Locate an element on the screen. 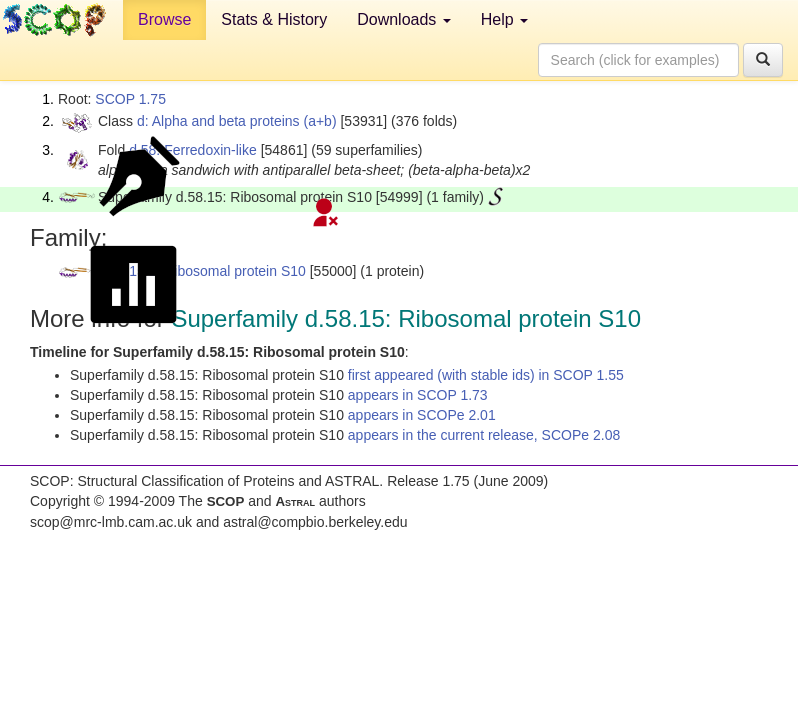  view analytics dashboard is located at coordinates (133, 284).